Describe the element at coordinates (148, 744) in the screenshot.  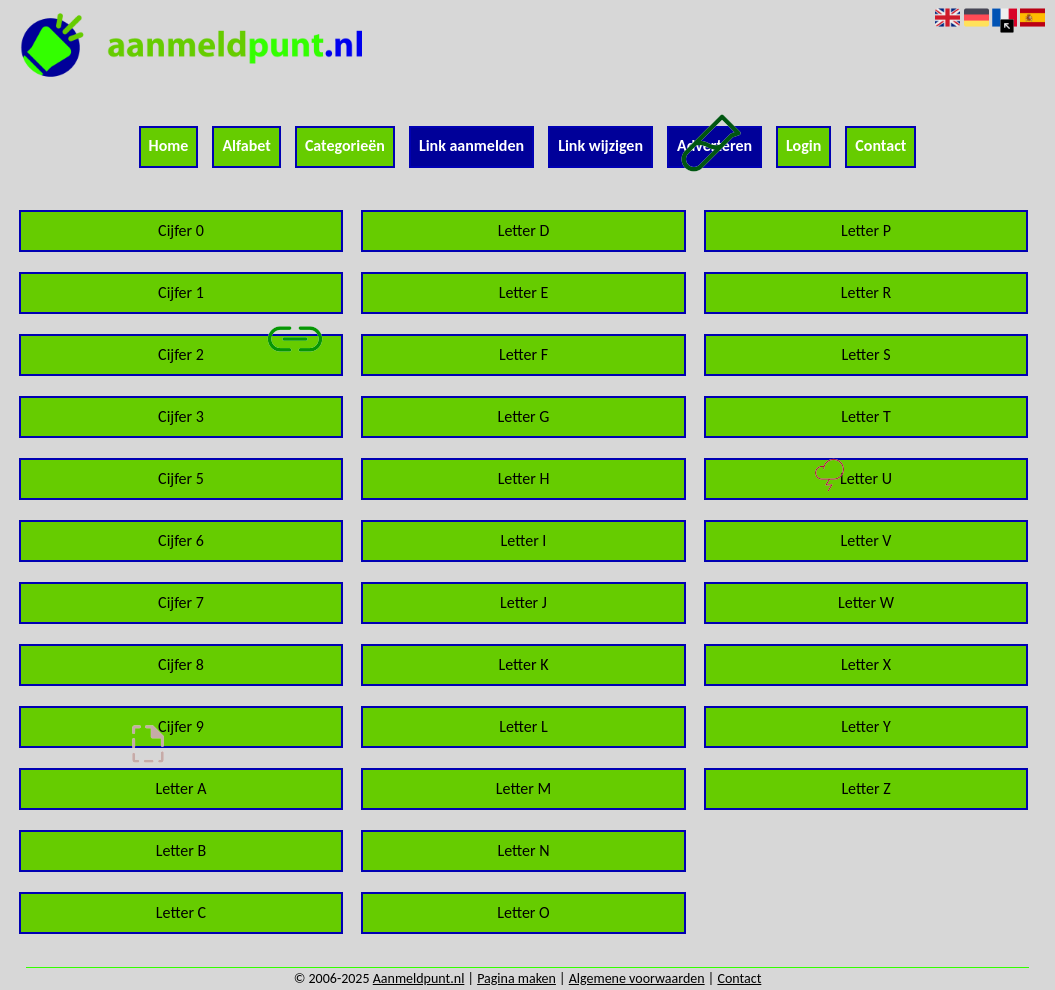
I see `a draft or unsaved file` at that location.